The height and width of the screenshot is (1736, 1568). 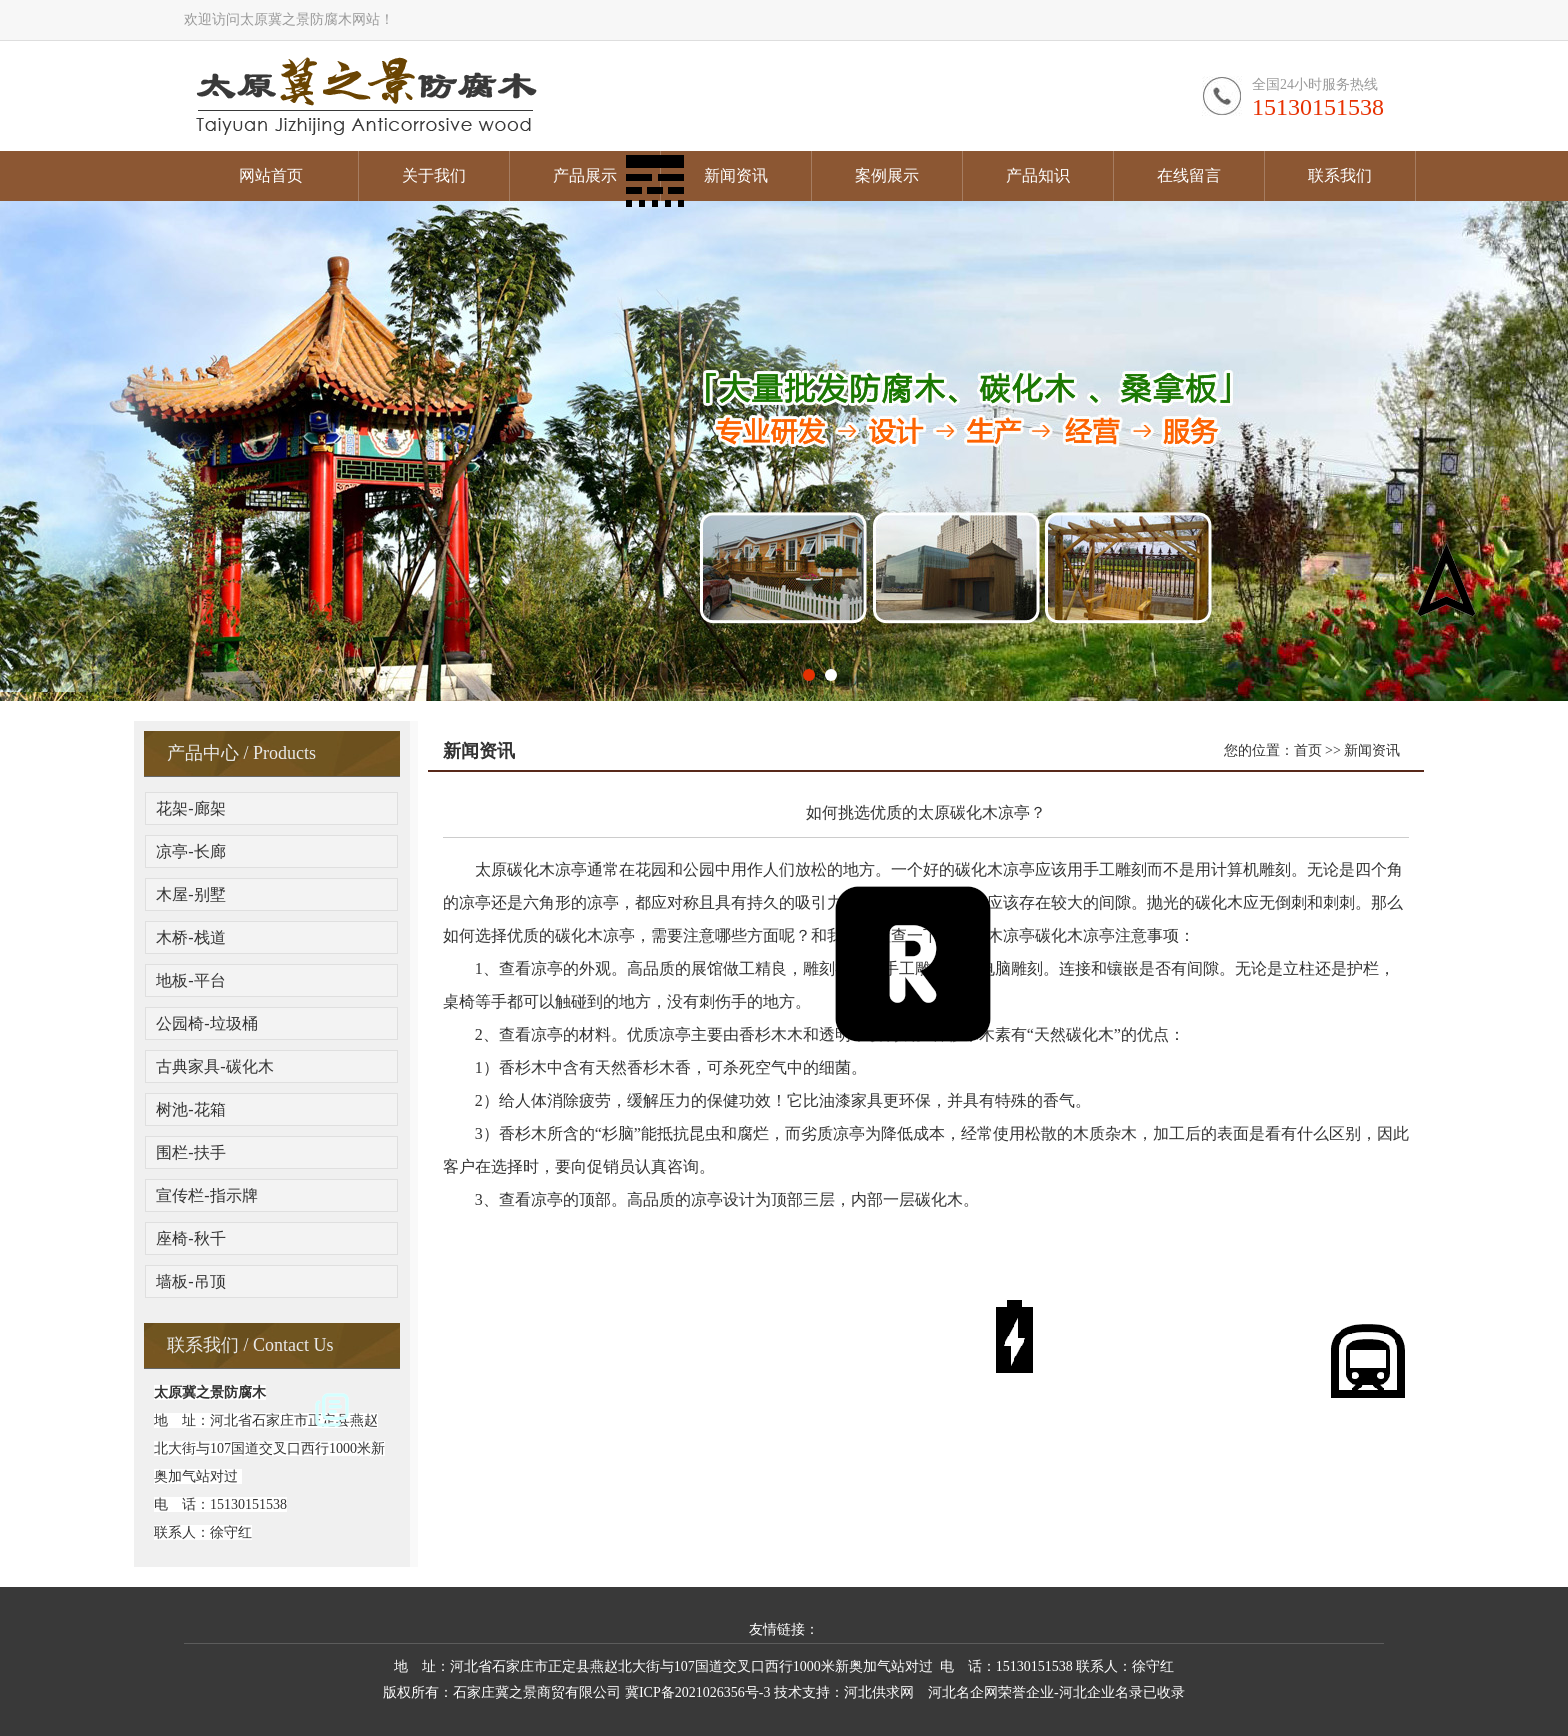 What do you see at coordinates (913, 964) in the screenshot?
I see `indicates a rating or review section` at bounding box center [913, 964].